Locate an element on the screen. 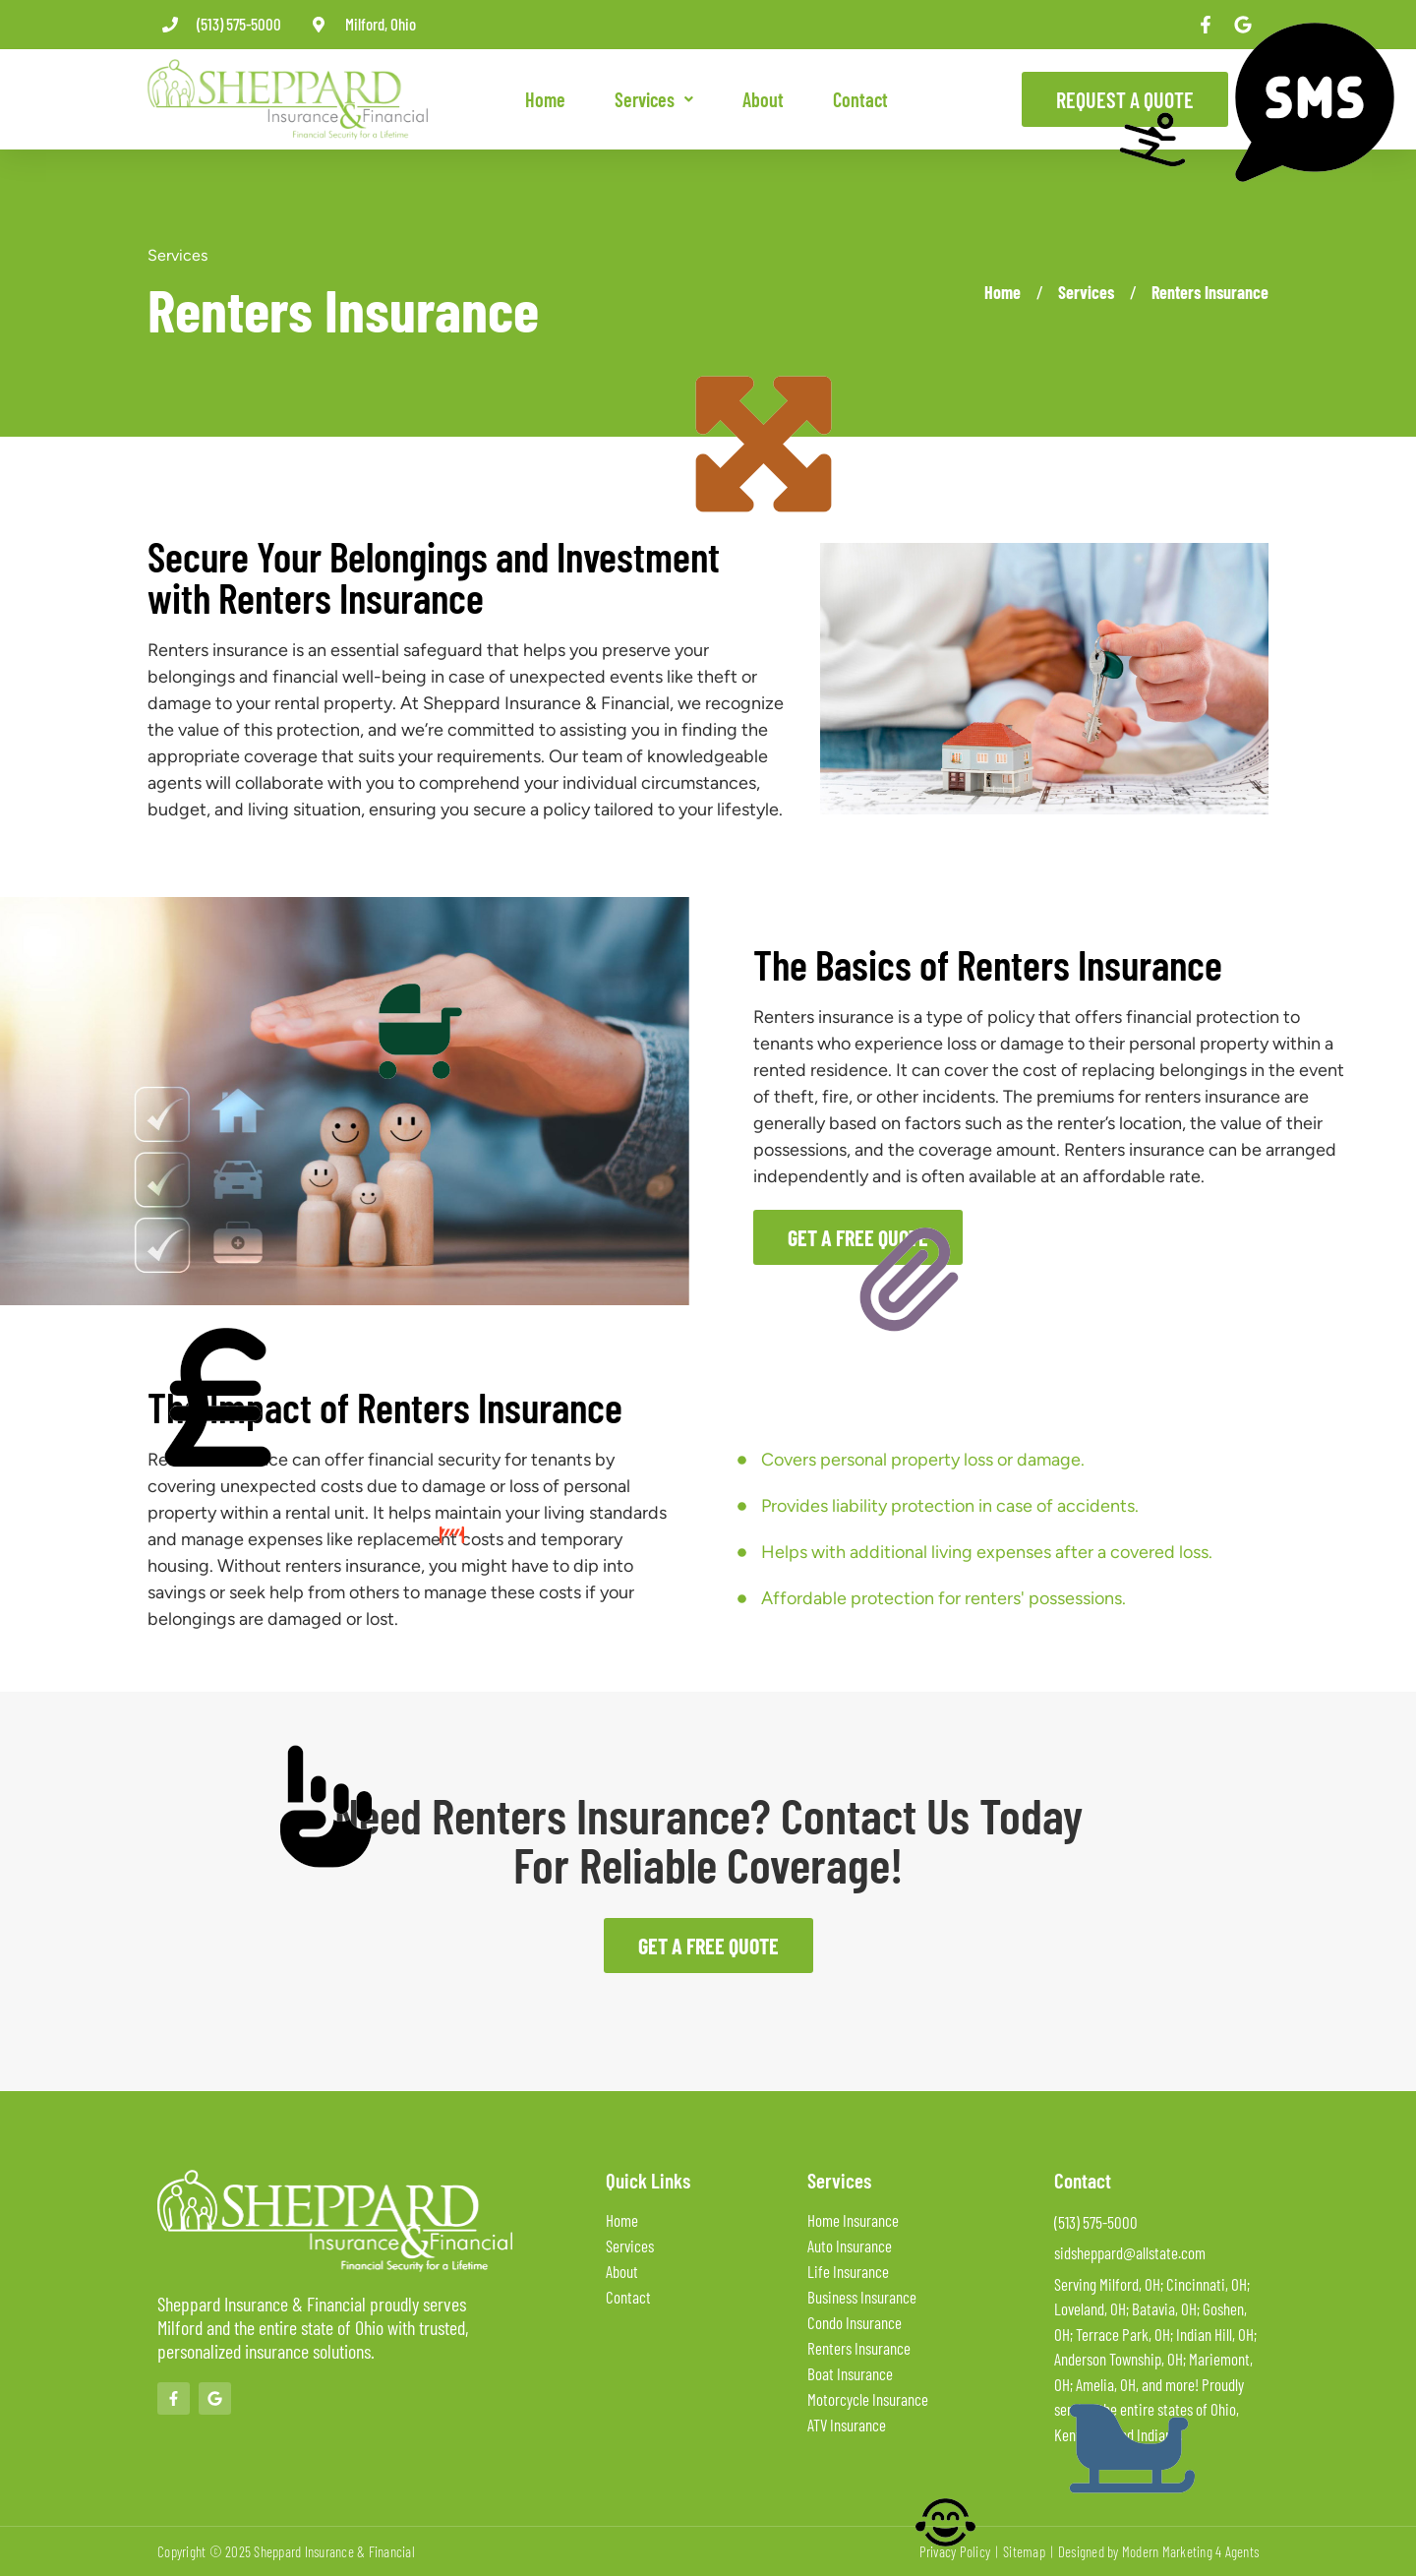 The image size is (1416, 2576). access baby or parenting-related features is located at coordinates (414, 1031).